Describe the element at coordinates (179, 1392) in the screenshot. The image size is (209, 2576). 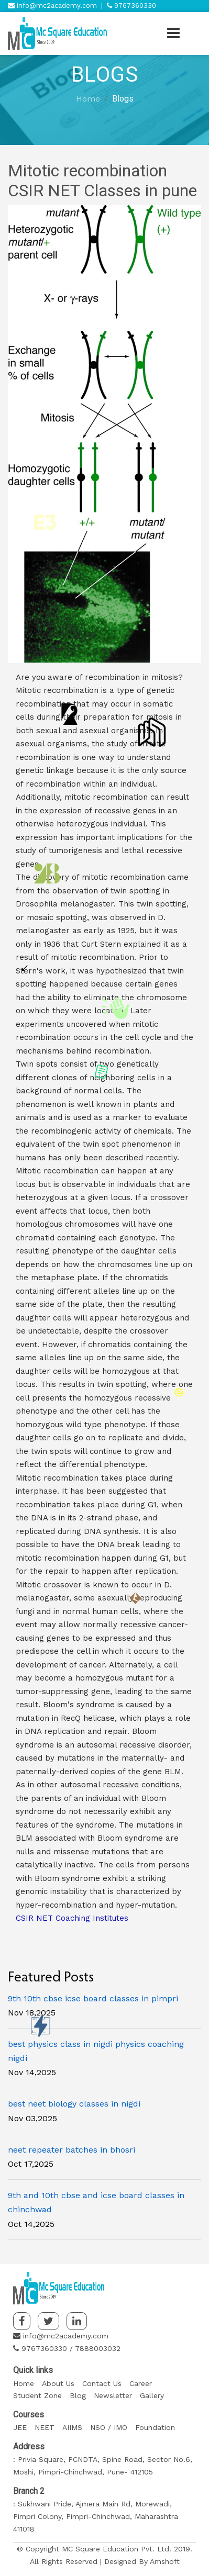
I see `CoreOS logo` at that location.